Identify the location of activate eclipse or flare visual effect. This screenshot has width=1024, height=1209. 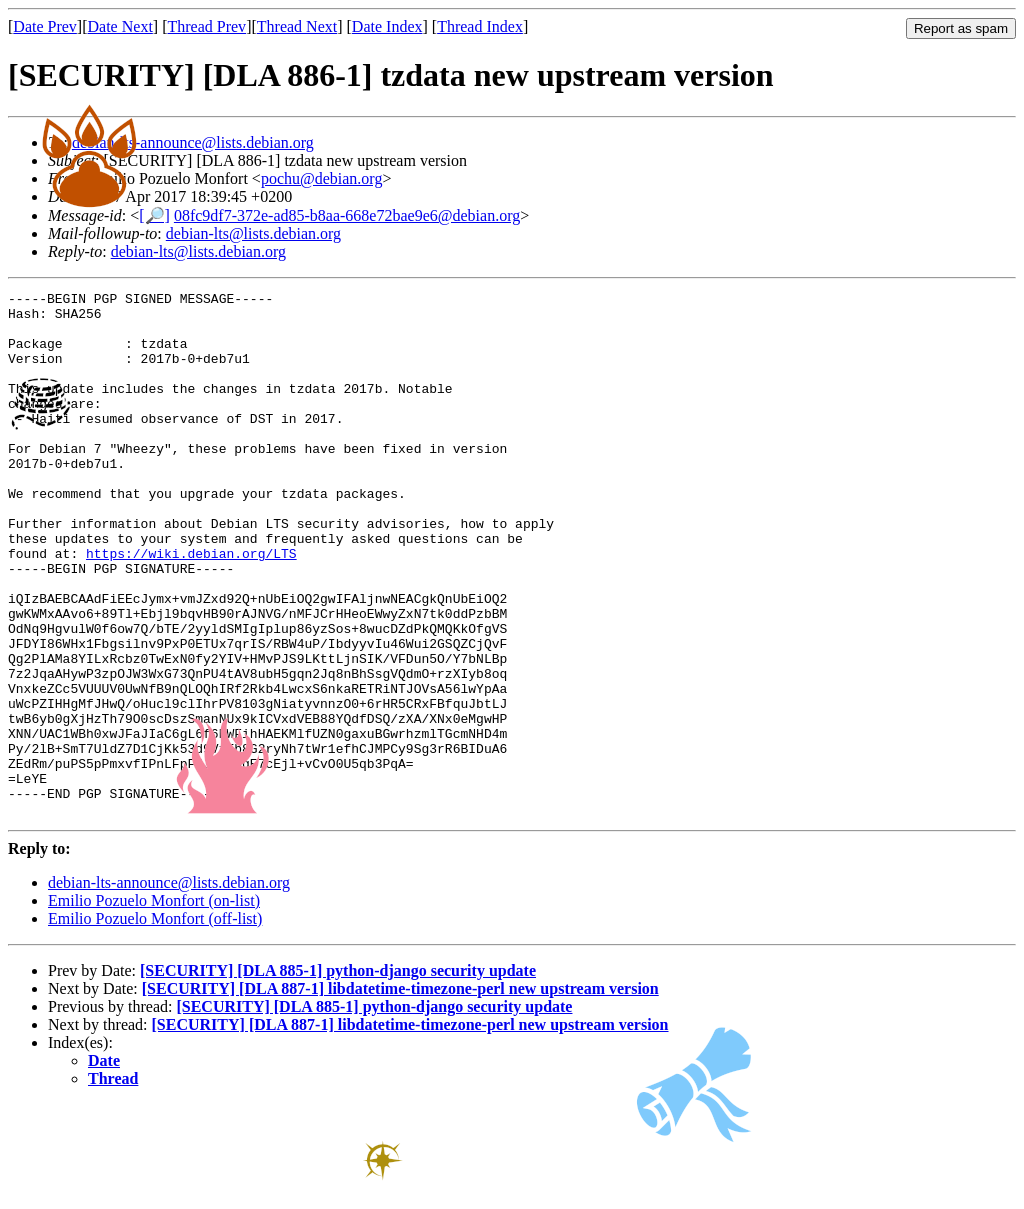
(383, 1160).